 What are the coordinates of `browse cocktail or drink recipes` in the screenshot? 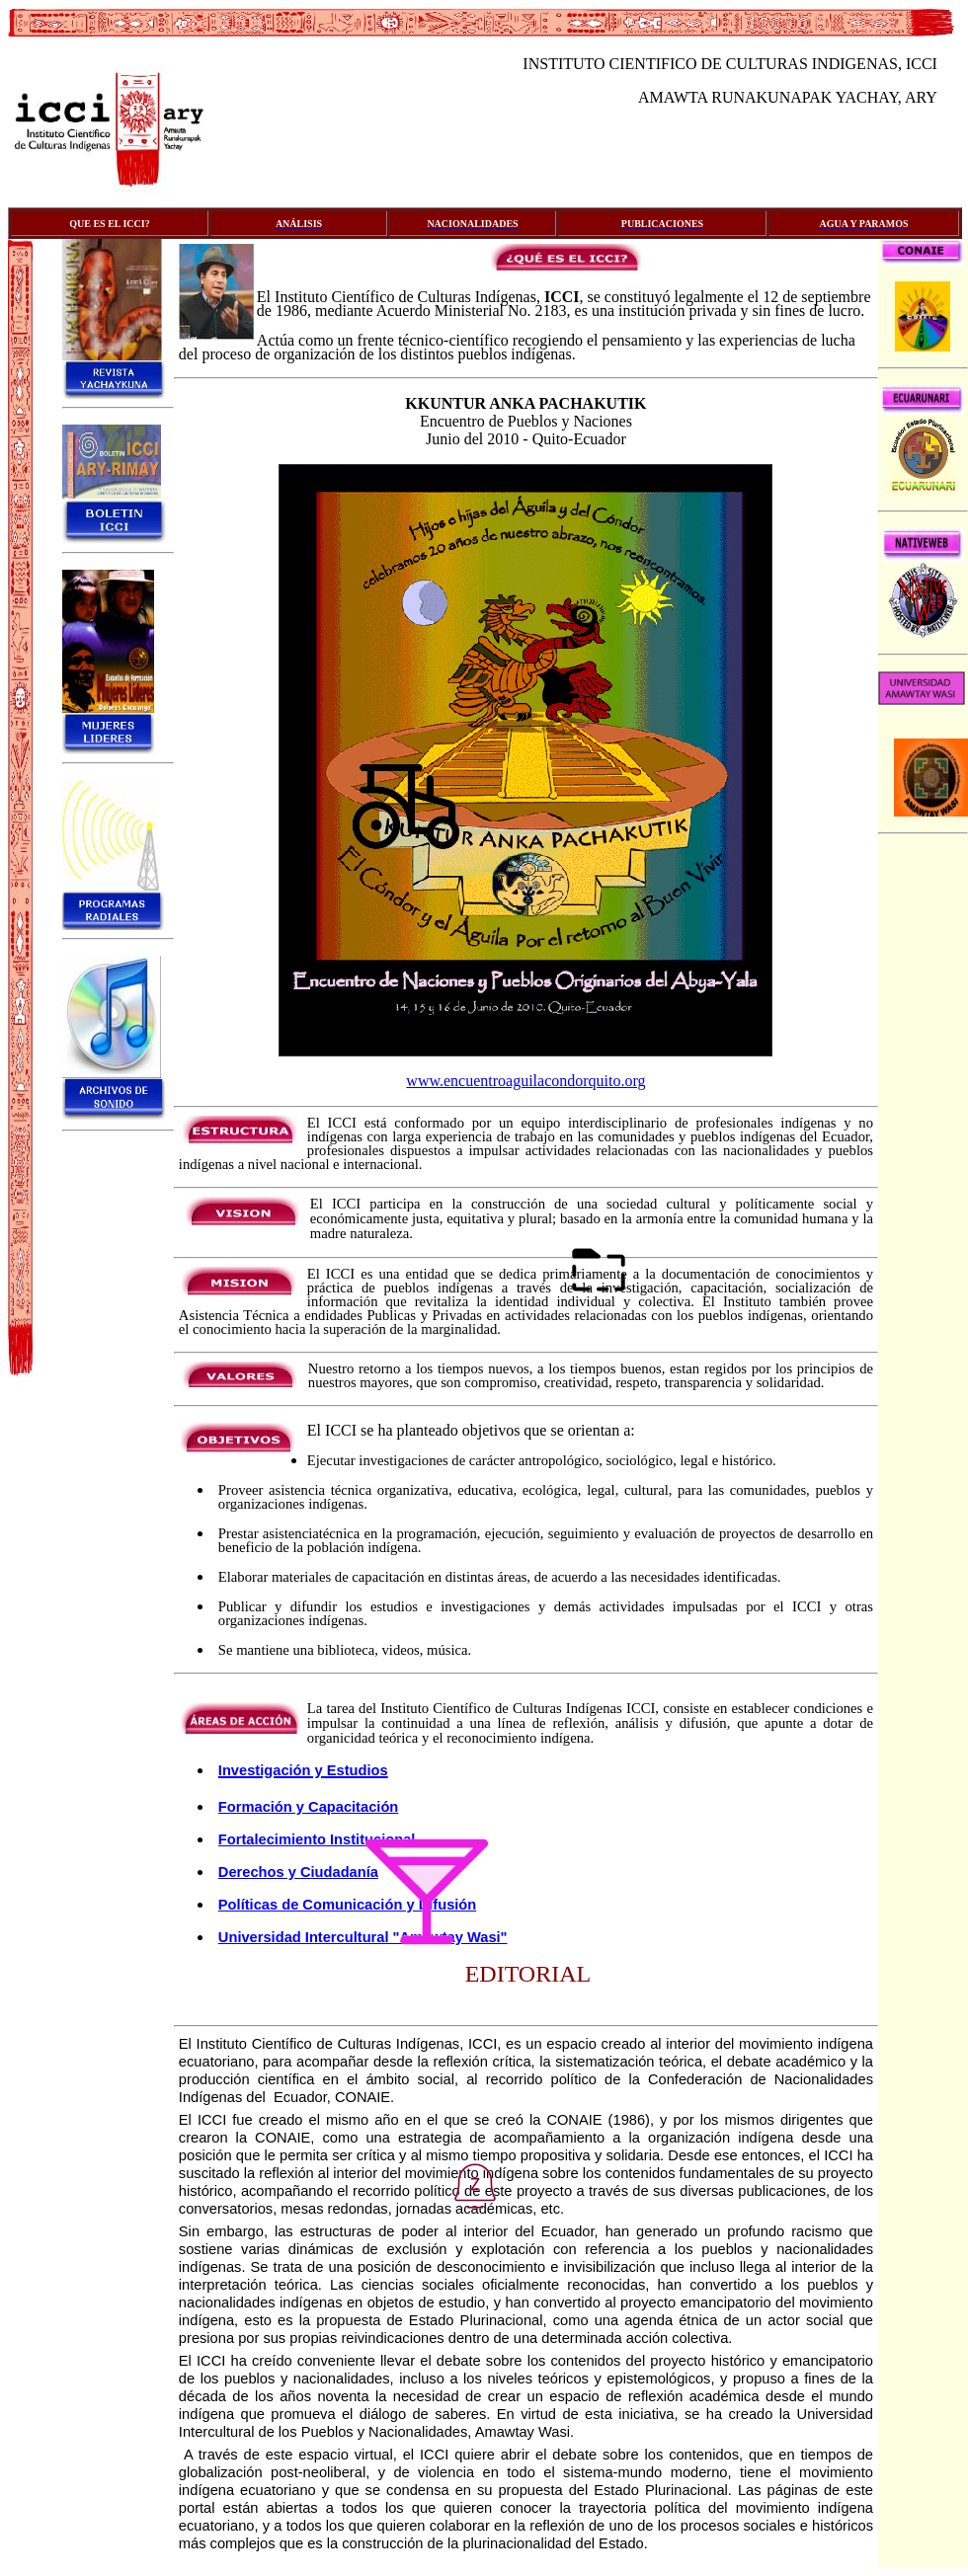 It's located at (427, 1892).